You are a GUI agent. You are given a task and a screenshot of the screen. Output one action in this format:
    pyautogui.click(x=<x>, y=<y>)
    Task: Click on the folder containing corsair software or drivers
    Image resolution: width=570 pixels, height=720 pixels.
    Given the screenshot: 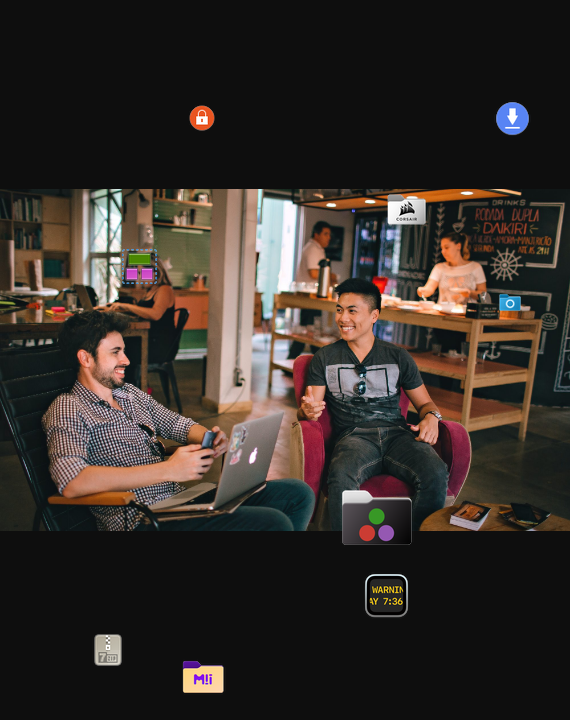 What is the action you would take?
    pyautogui.click(x=406, y=210)
    